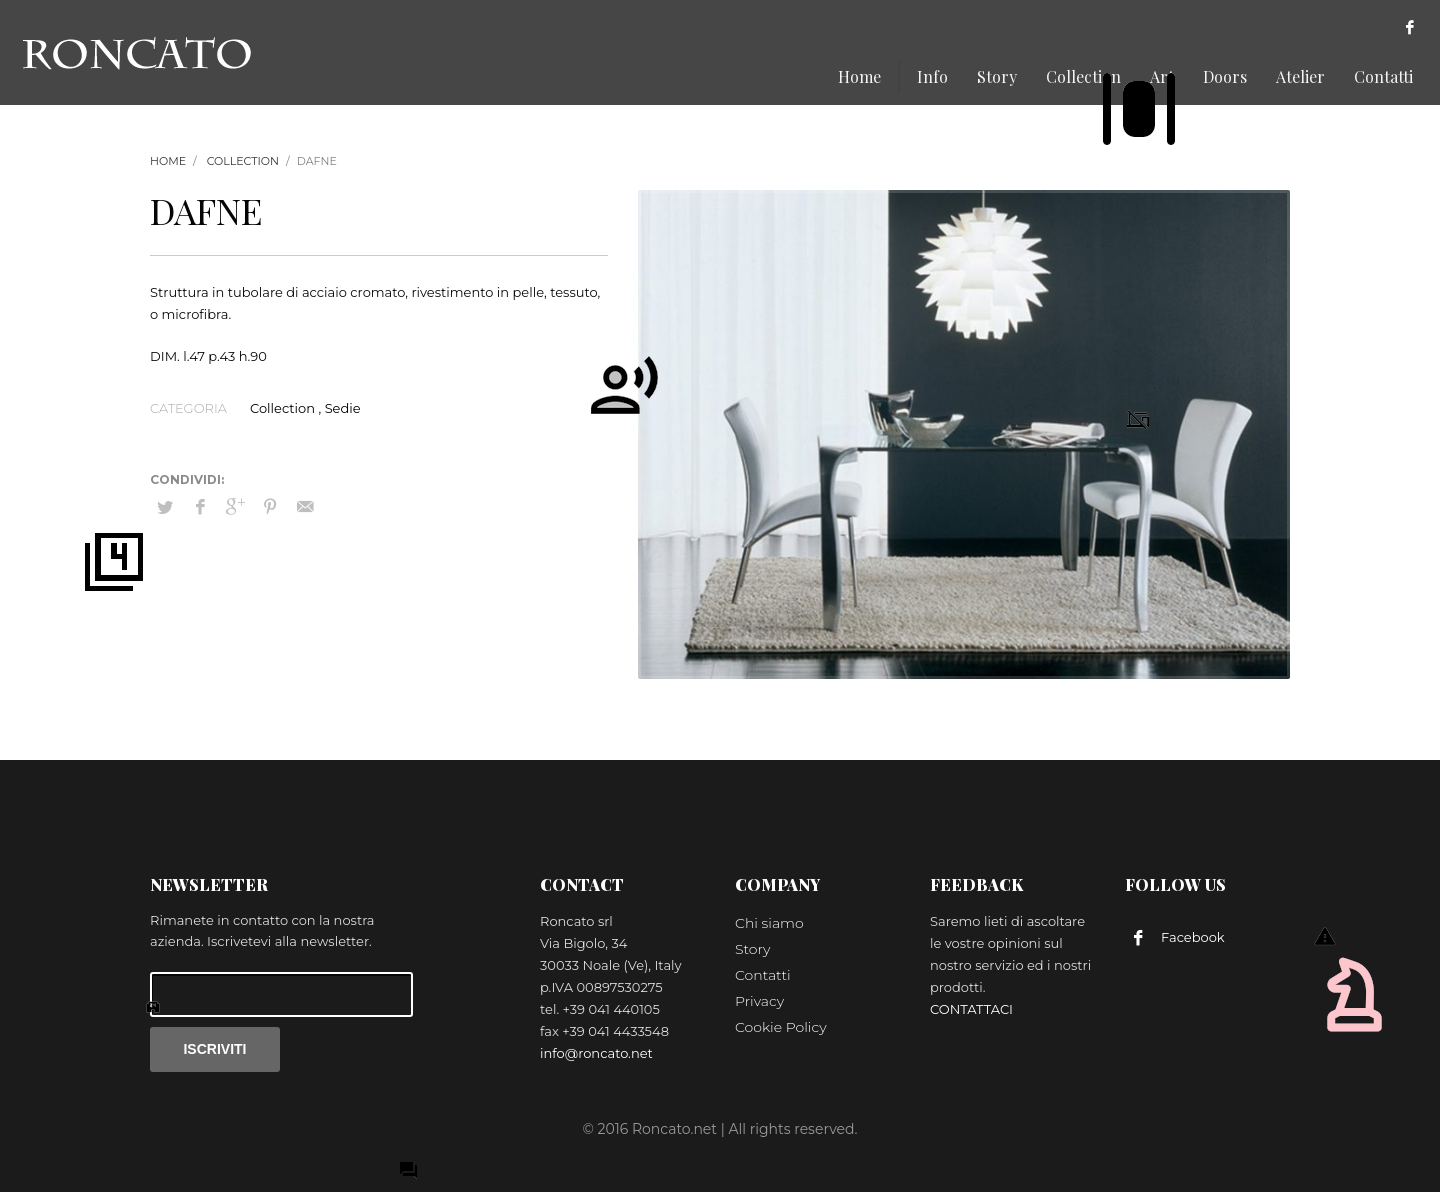 This screenshot has height=1192, width=1440. Describe the element at coordinates (114, 562) in the screenshot. I see `select filter option 4` at that location.